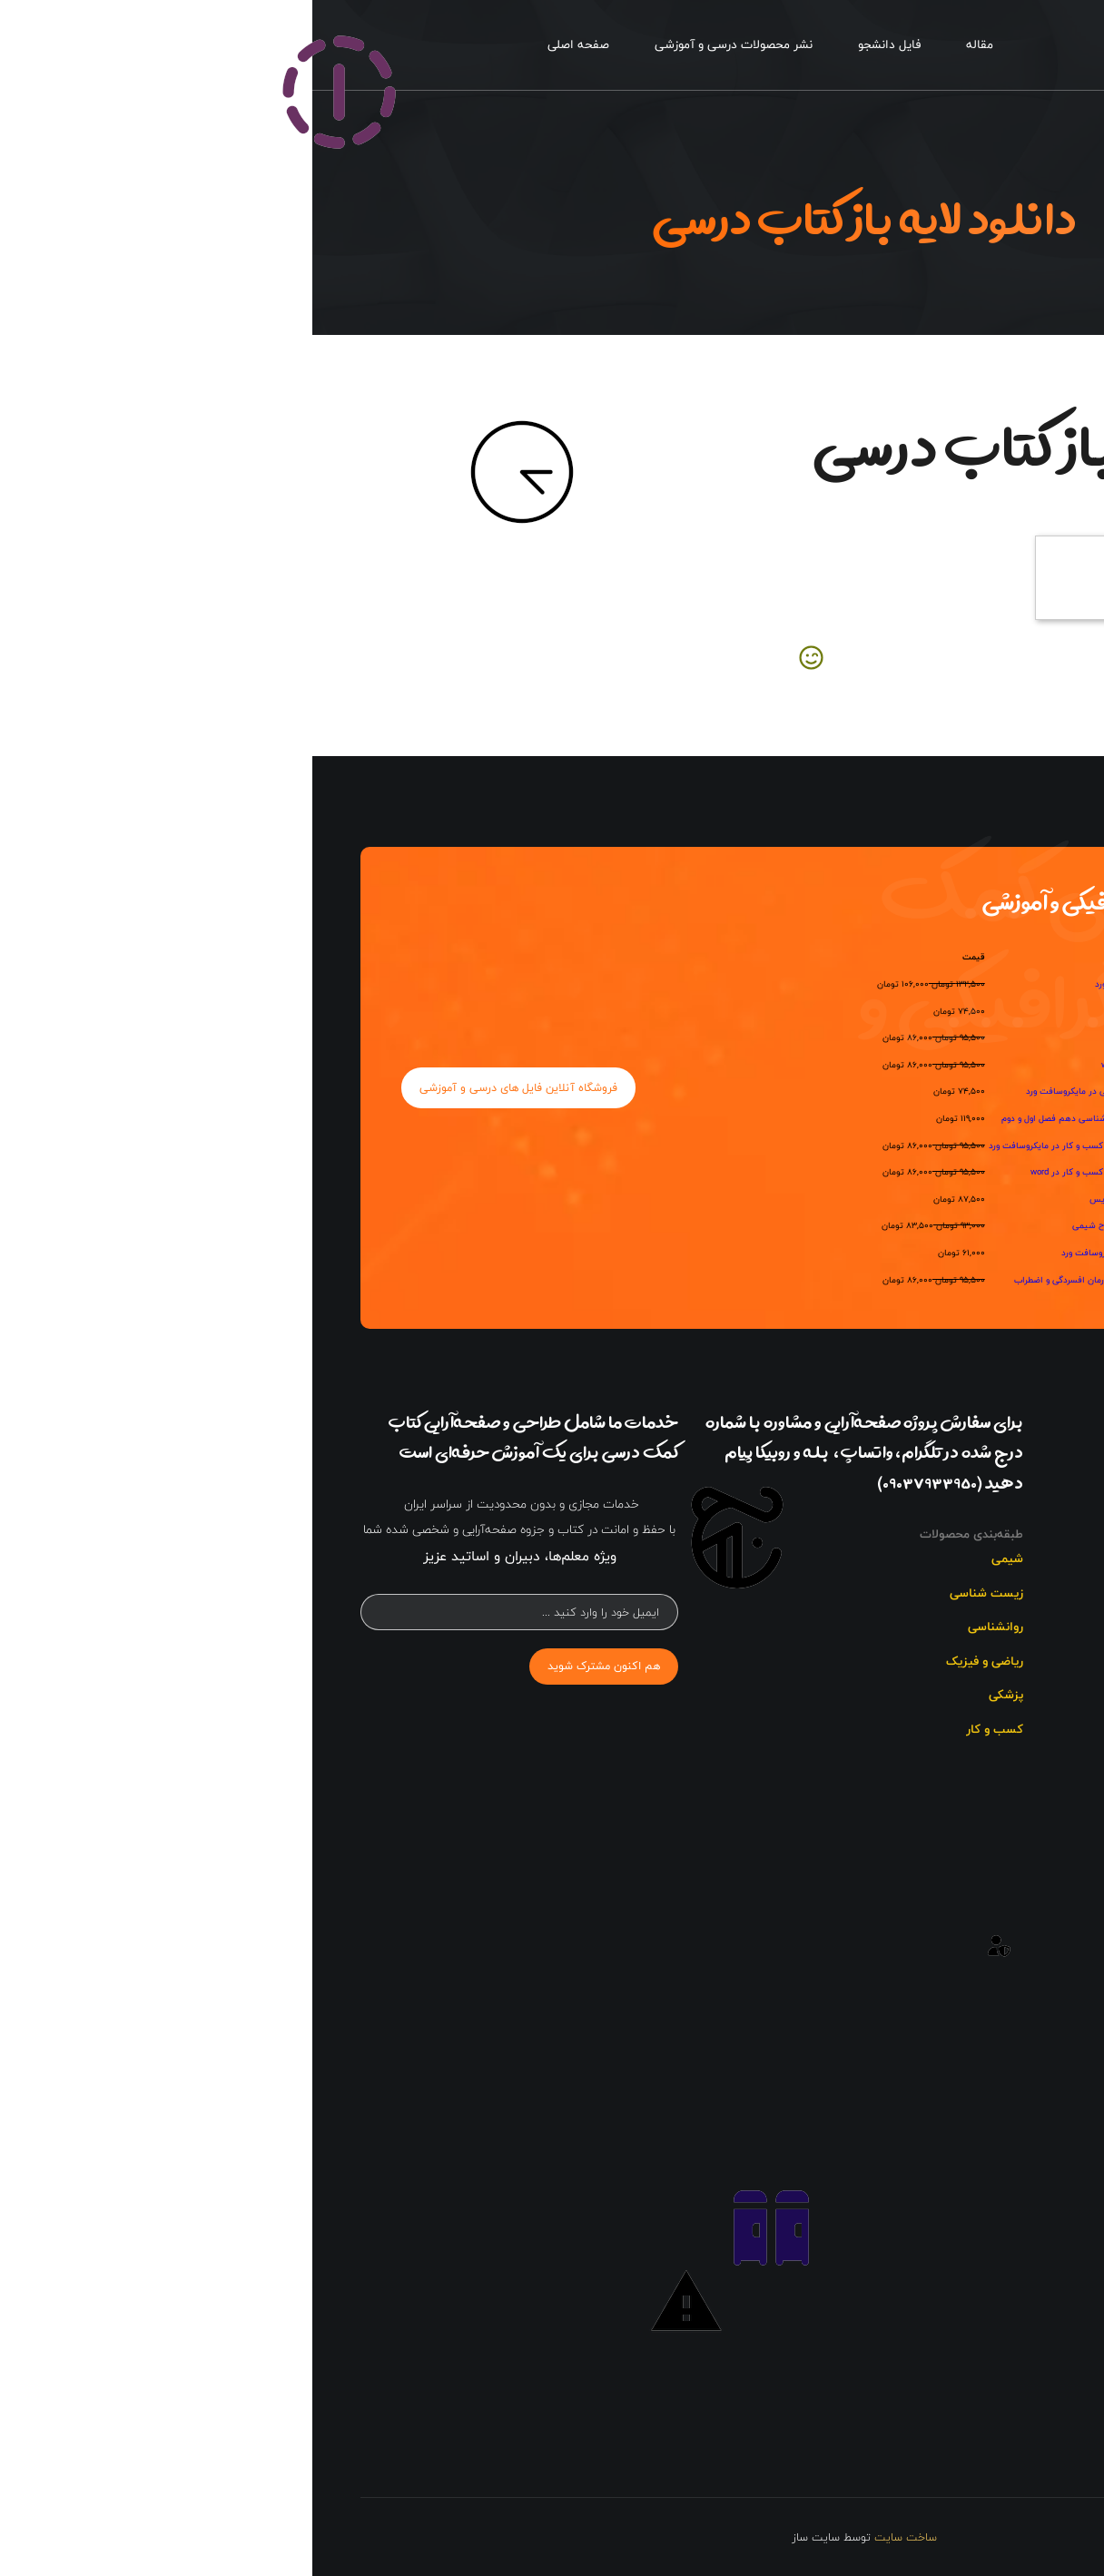 This screenshot has width=1104, height=2576. I want to click on indicates a warning or potential issue, so click(686, 2302).